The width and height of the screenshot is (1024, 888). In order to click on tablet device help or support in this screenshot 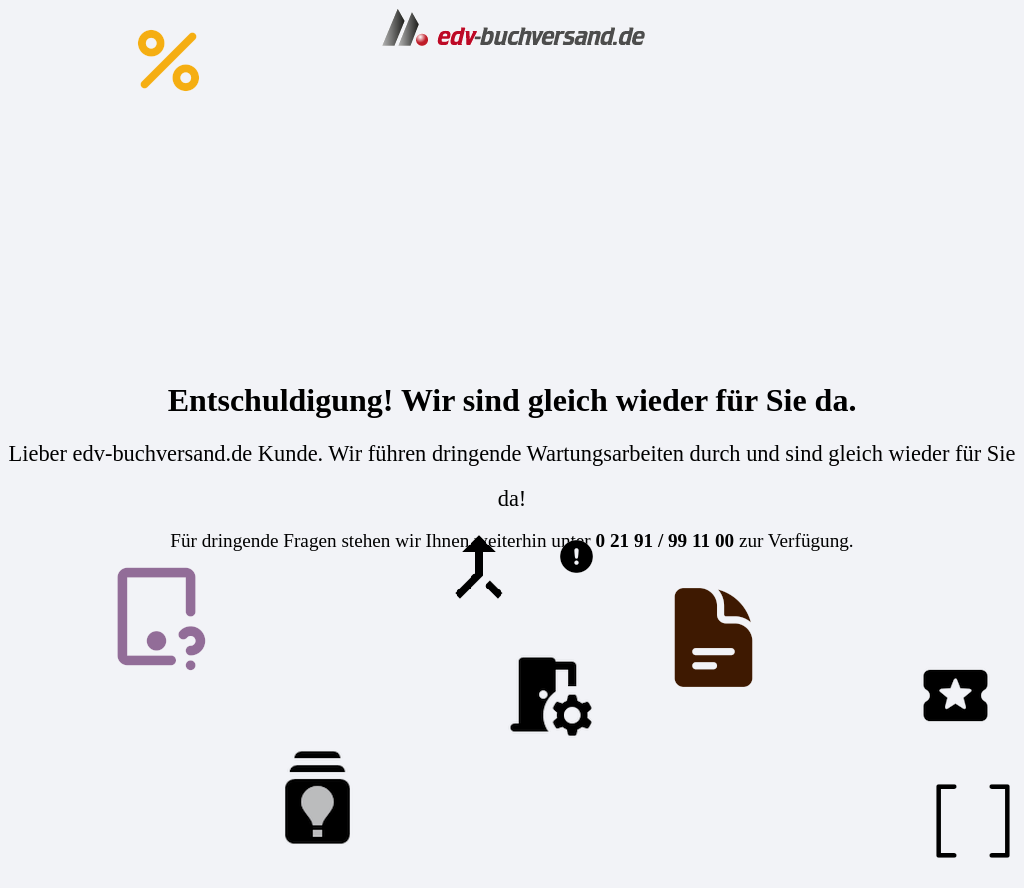, I will do `click(156, 616)`.